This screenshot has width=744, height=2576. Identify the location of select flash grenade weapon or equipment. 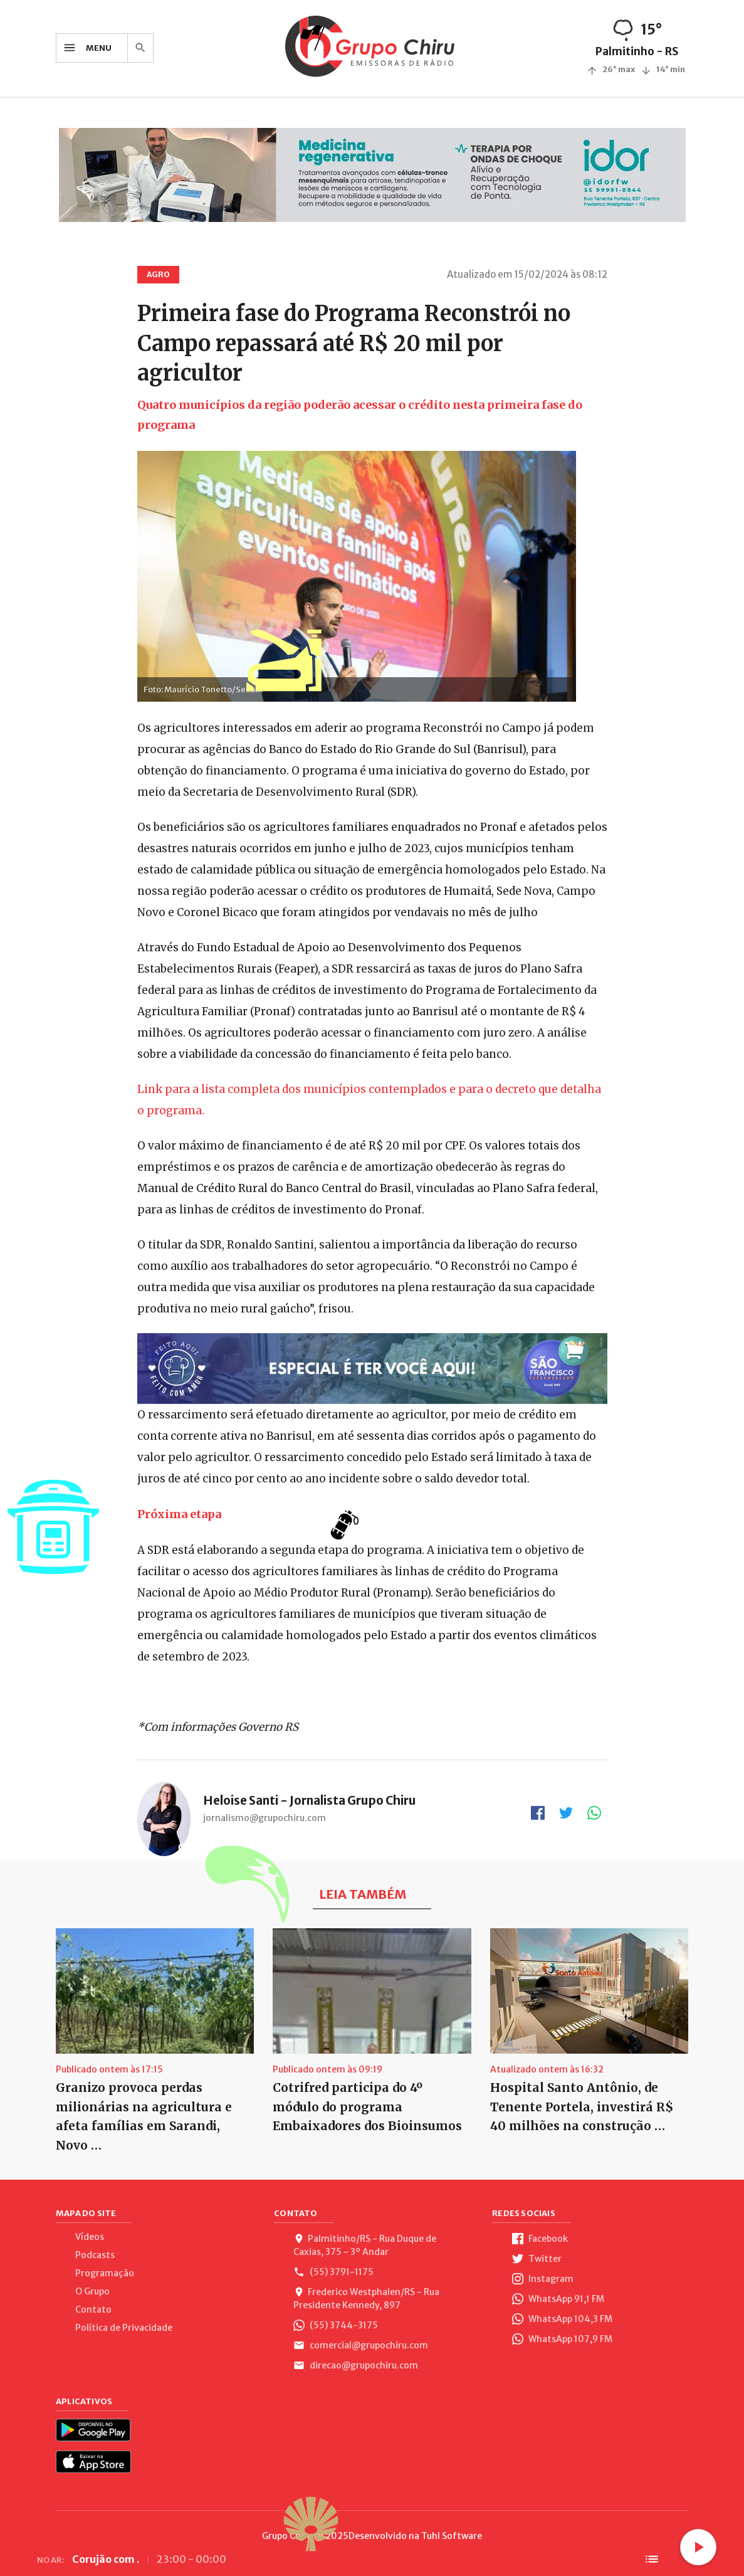
(343, 1524).